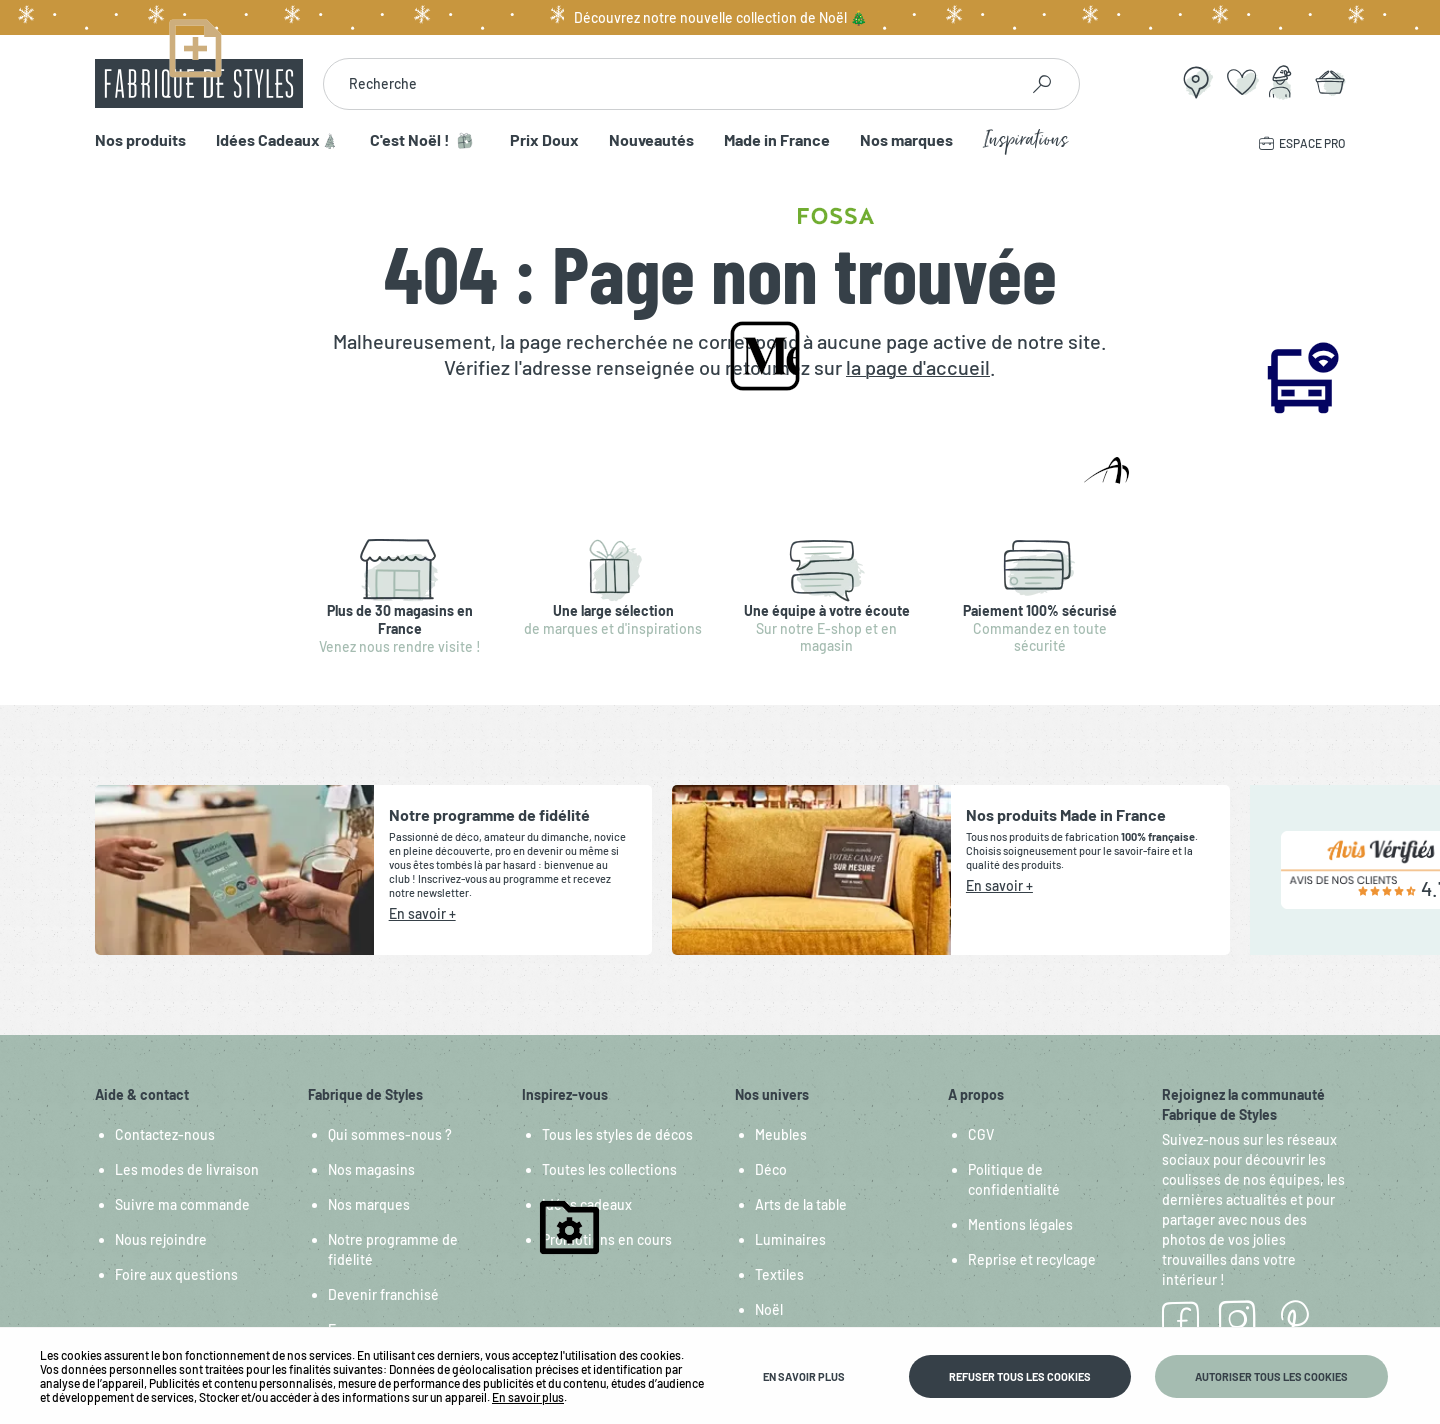  I want to click on open the Medium app, so click(765, 356).